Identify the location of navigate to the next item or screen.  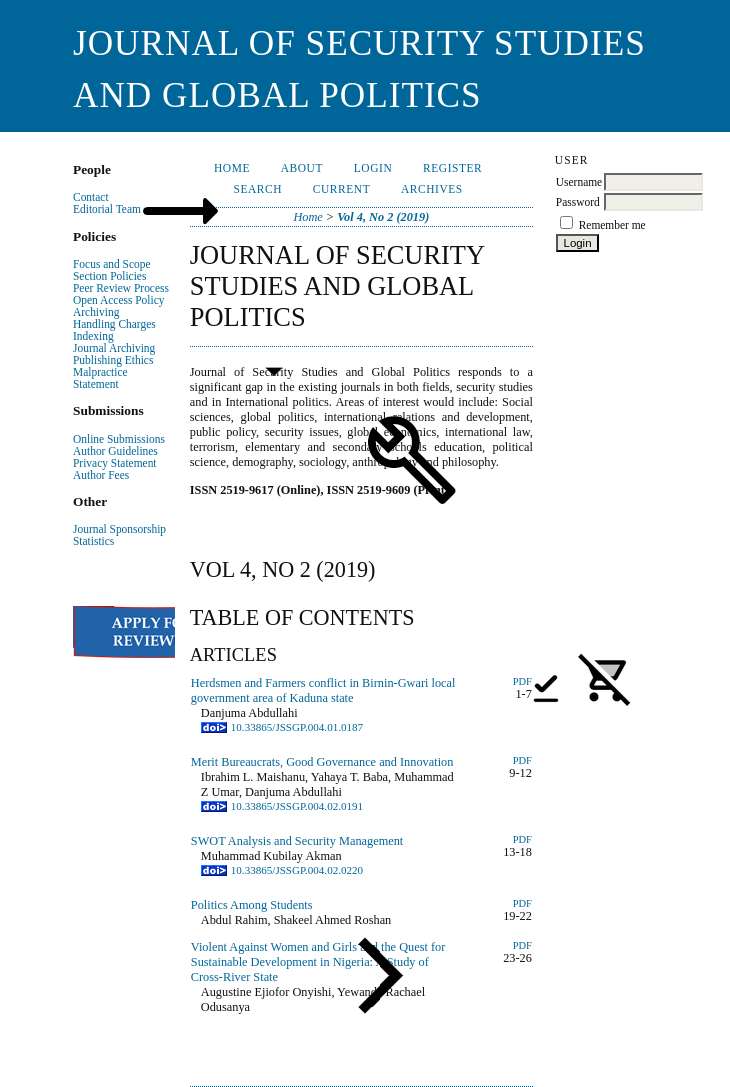
(379, 975).